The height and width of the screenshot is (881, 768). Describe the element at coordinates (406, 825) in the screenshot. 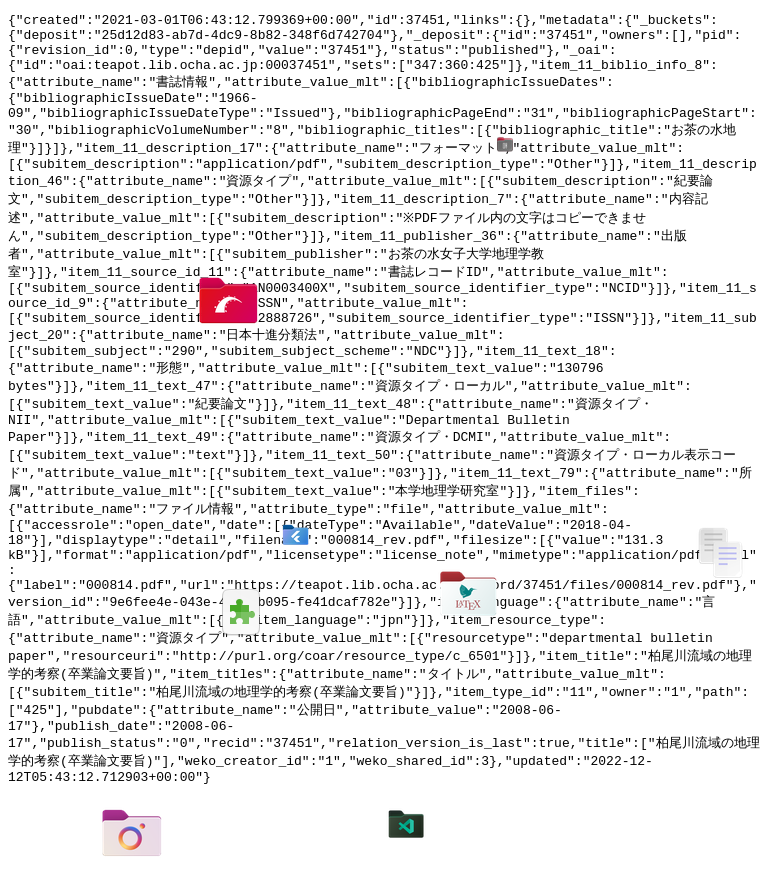

I see `folder containing VS Code Insider projects` at that location.